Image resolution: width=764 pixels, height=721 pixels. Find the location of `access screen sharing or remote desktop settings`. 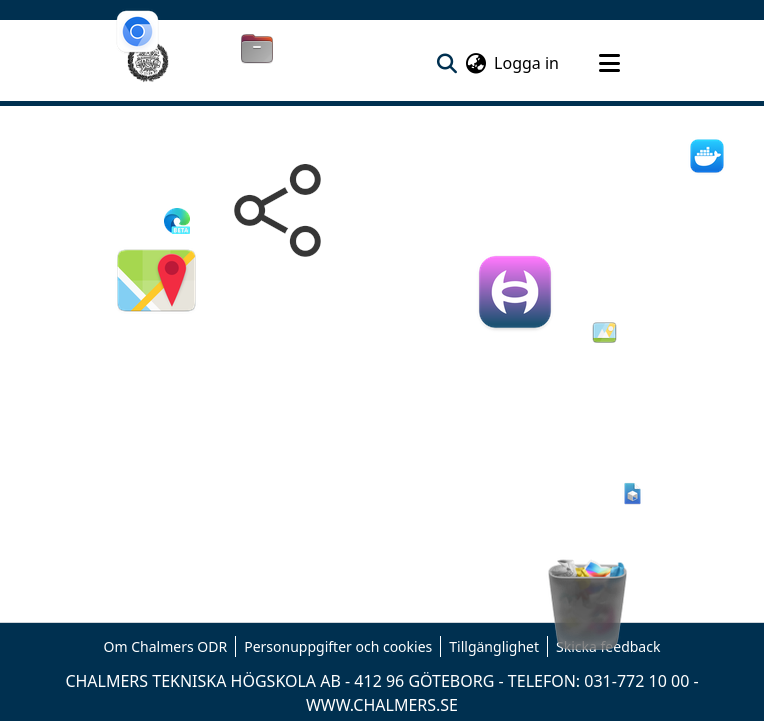

access screen sharing or remote desktop settings is located at coordinates (277, 213).